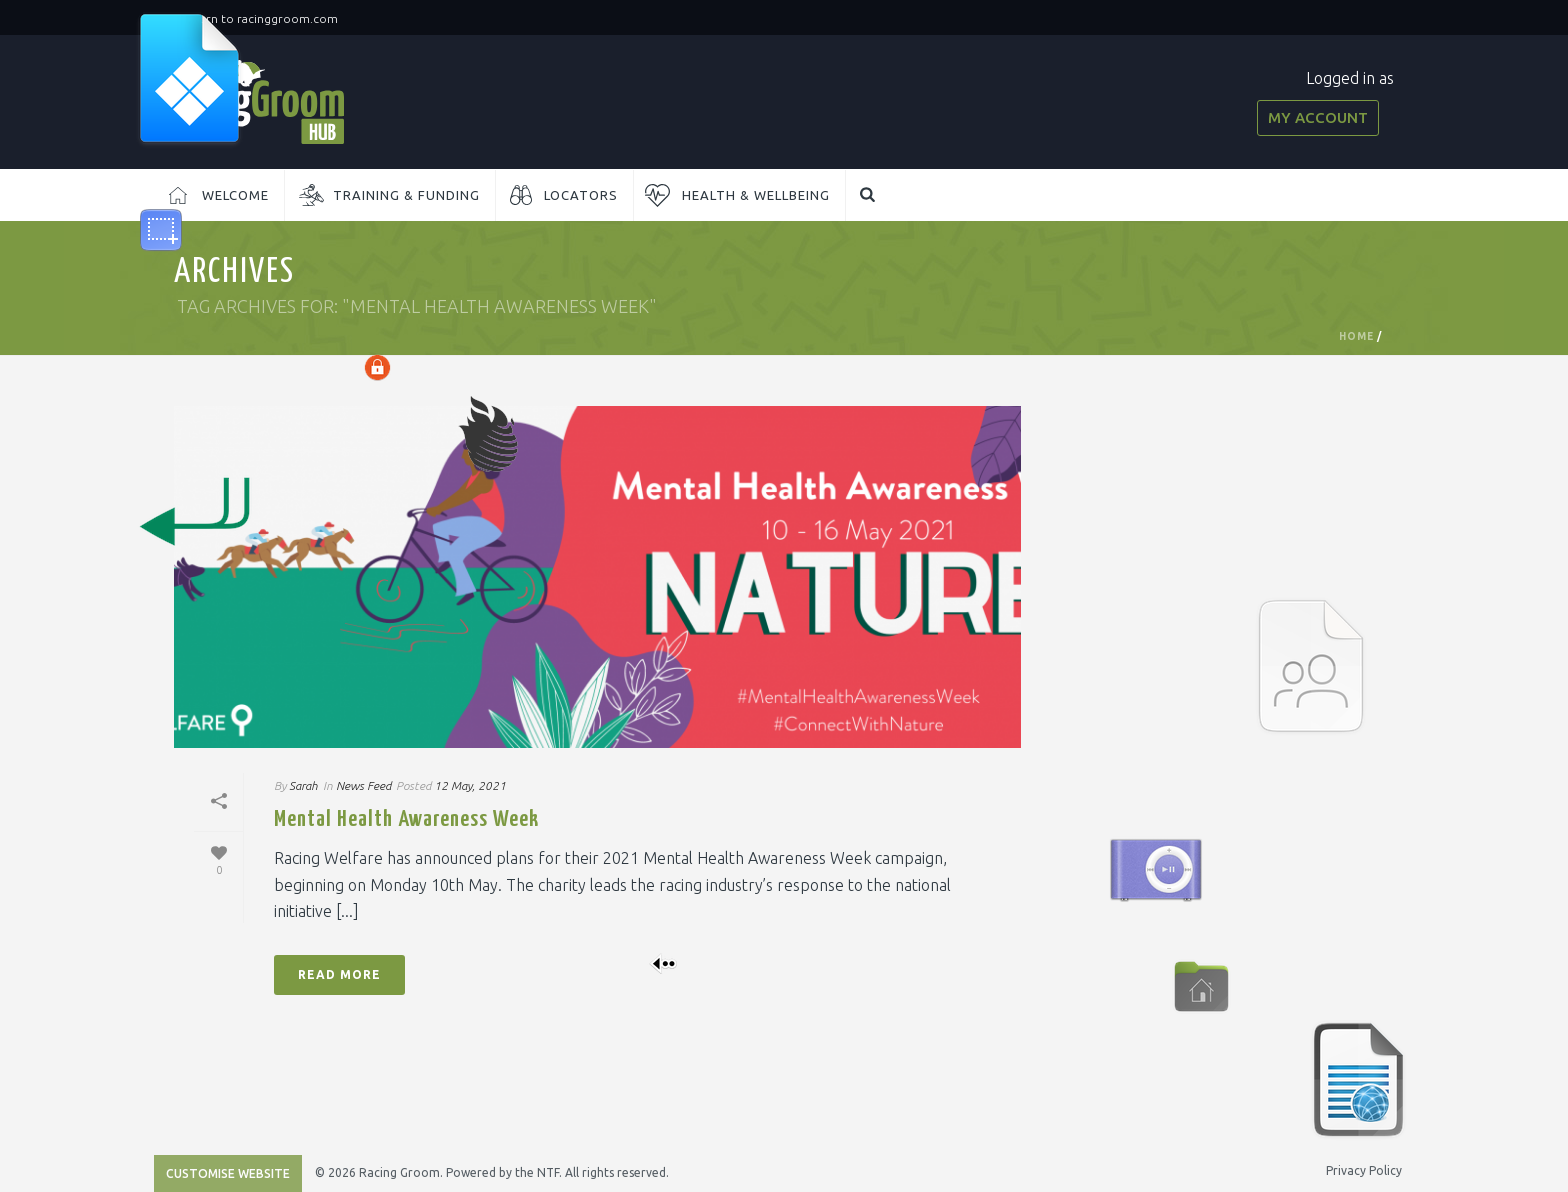  What do you see at coordinates (664, 964) in the screenshot?
I see `go back to previous screen` at bounding box center [664, 964].